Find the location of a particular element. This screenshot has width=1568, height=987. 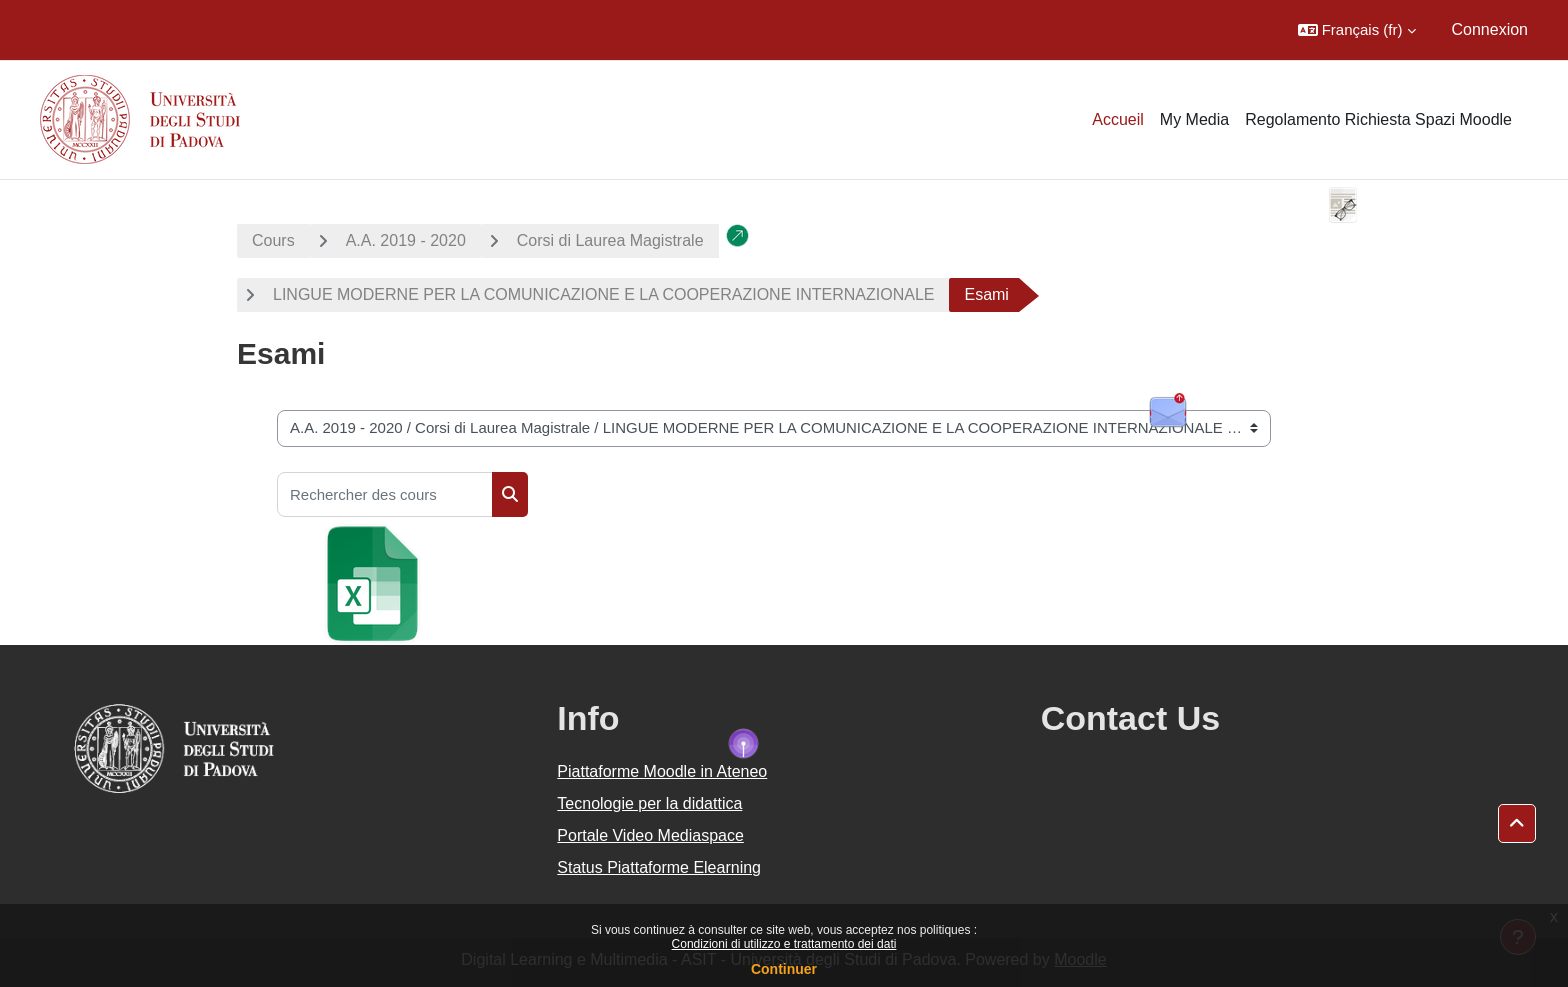

open the podcasts app is located at coordinates (743, 743).